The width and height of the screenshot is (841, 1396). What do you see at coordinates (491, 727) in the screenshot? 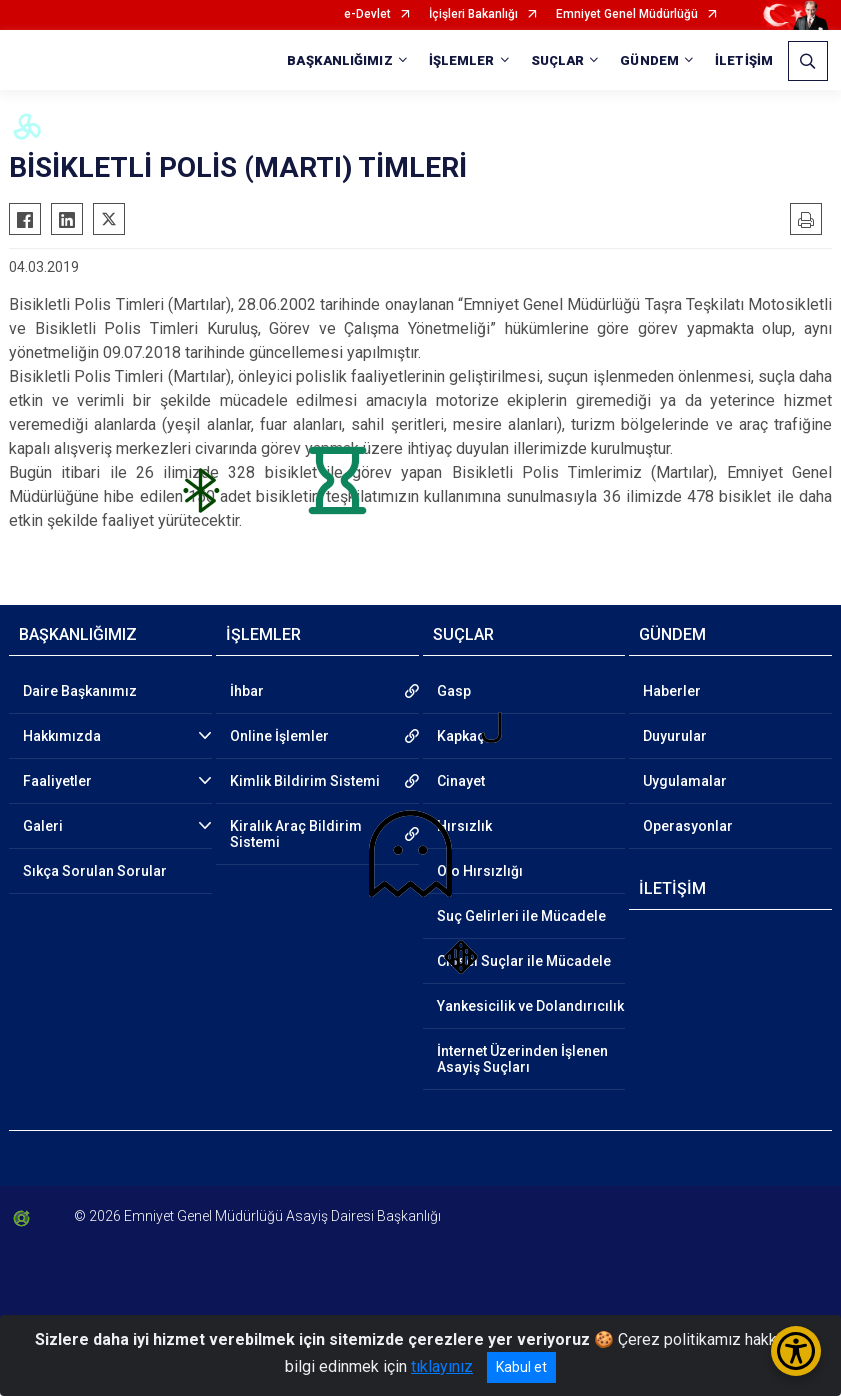
I see `represents the letter J in text formatting or typography` at bounding box center [491, 727].